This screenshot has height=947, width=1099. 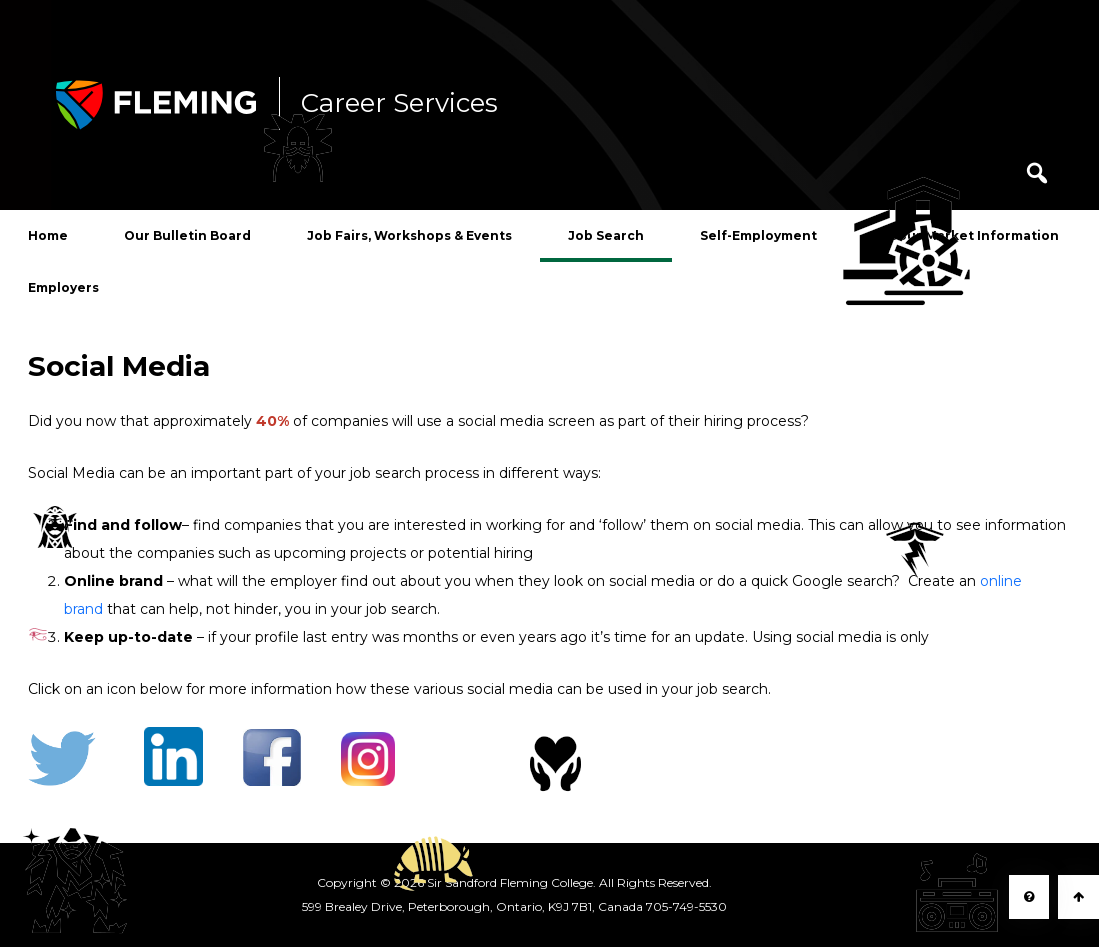 What do you see at coordinates (915, 550) in the screenshot?
I see `access spell book or magic abilities` at bounding box center [915, 550].